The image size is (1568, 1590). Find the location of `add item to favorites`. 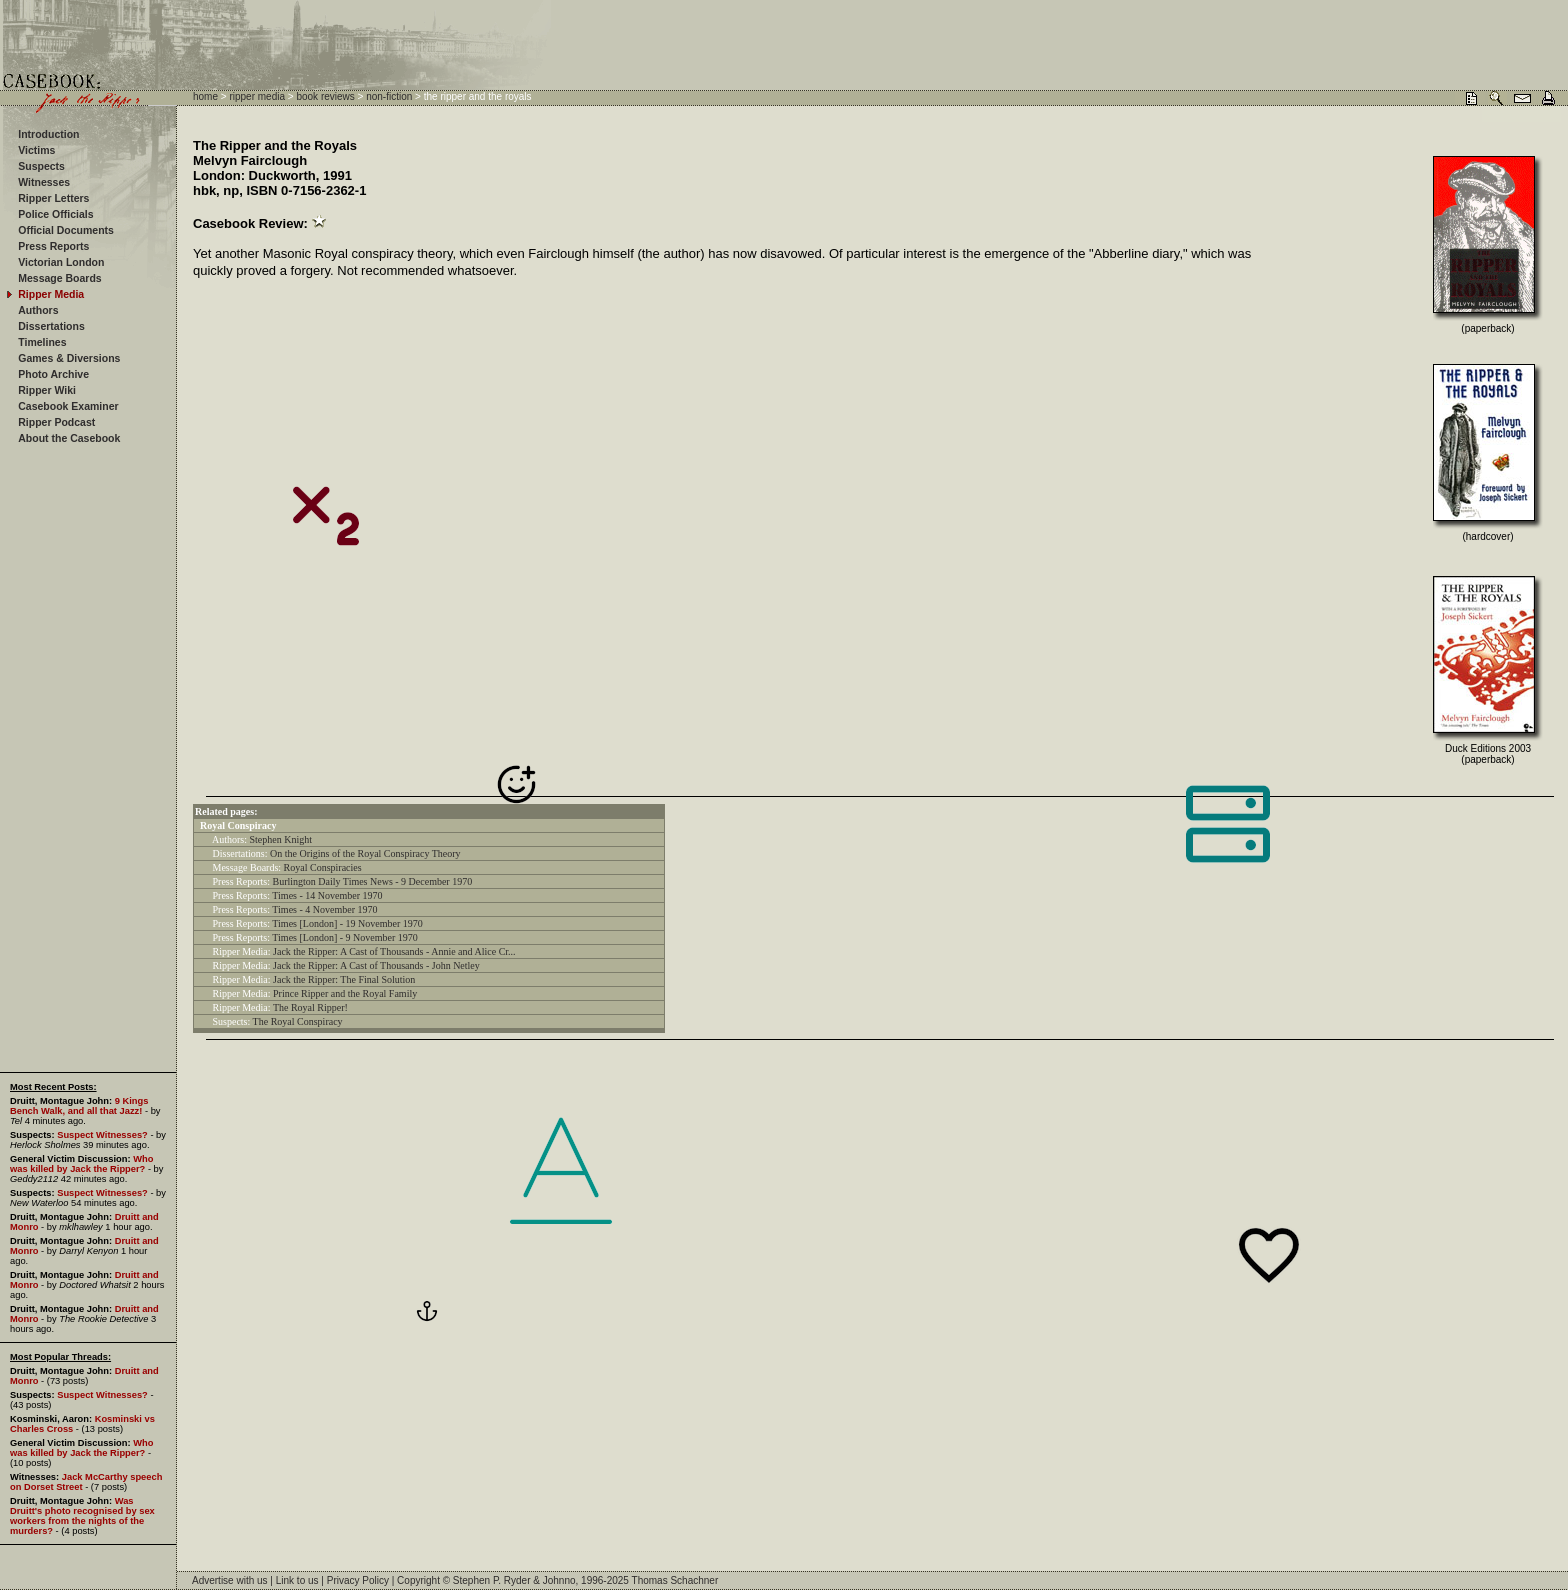

add item to favorites is located at coordinates (1269, 1255).